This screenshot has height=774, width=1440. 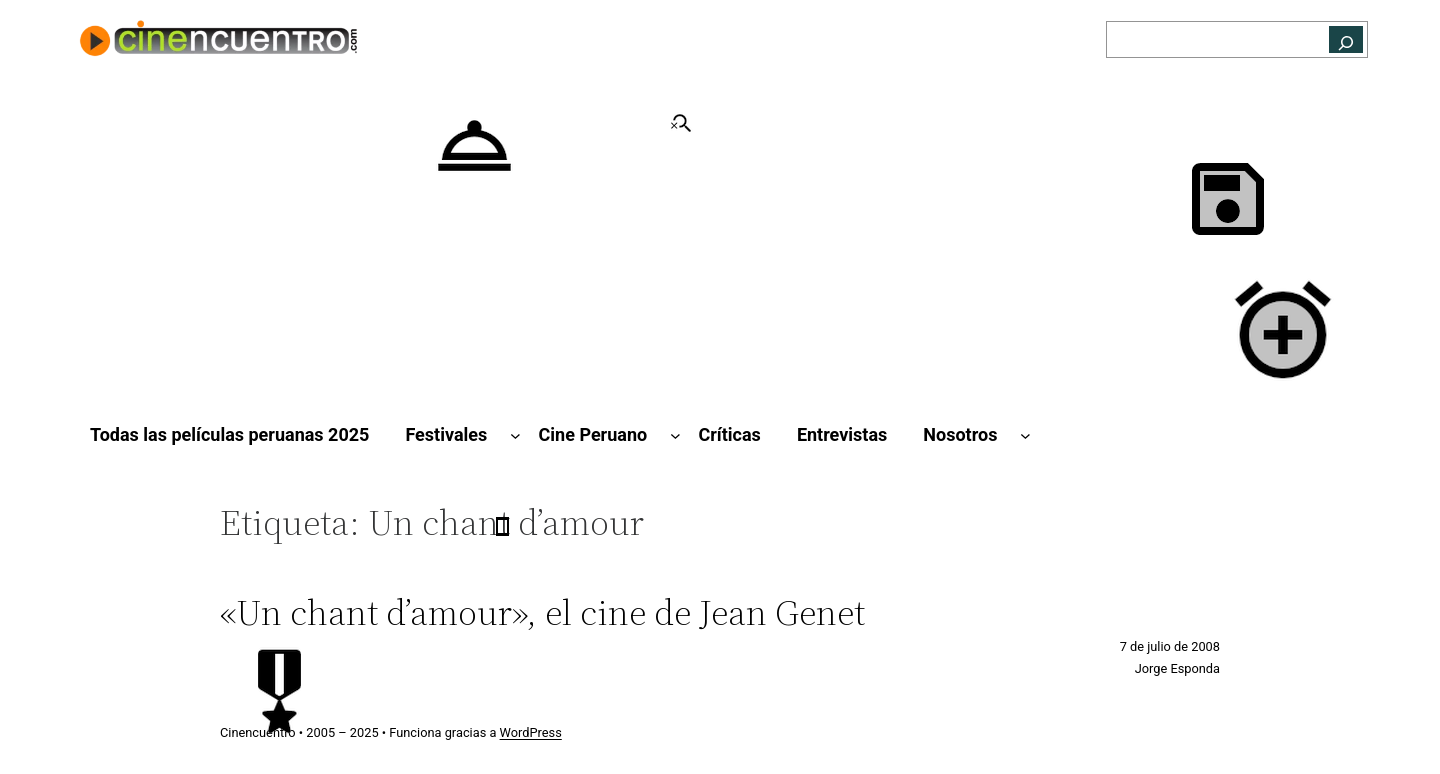 What do you see at coordinates (1228, 199) in the screenshot?
I see `save current file or document` at bounding box center [1228, 199].